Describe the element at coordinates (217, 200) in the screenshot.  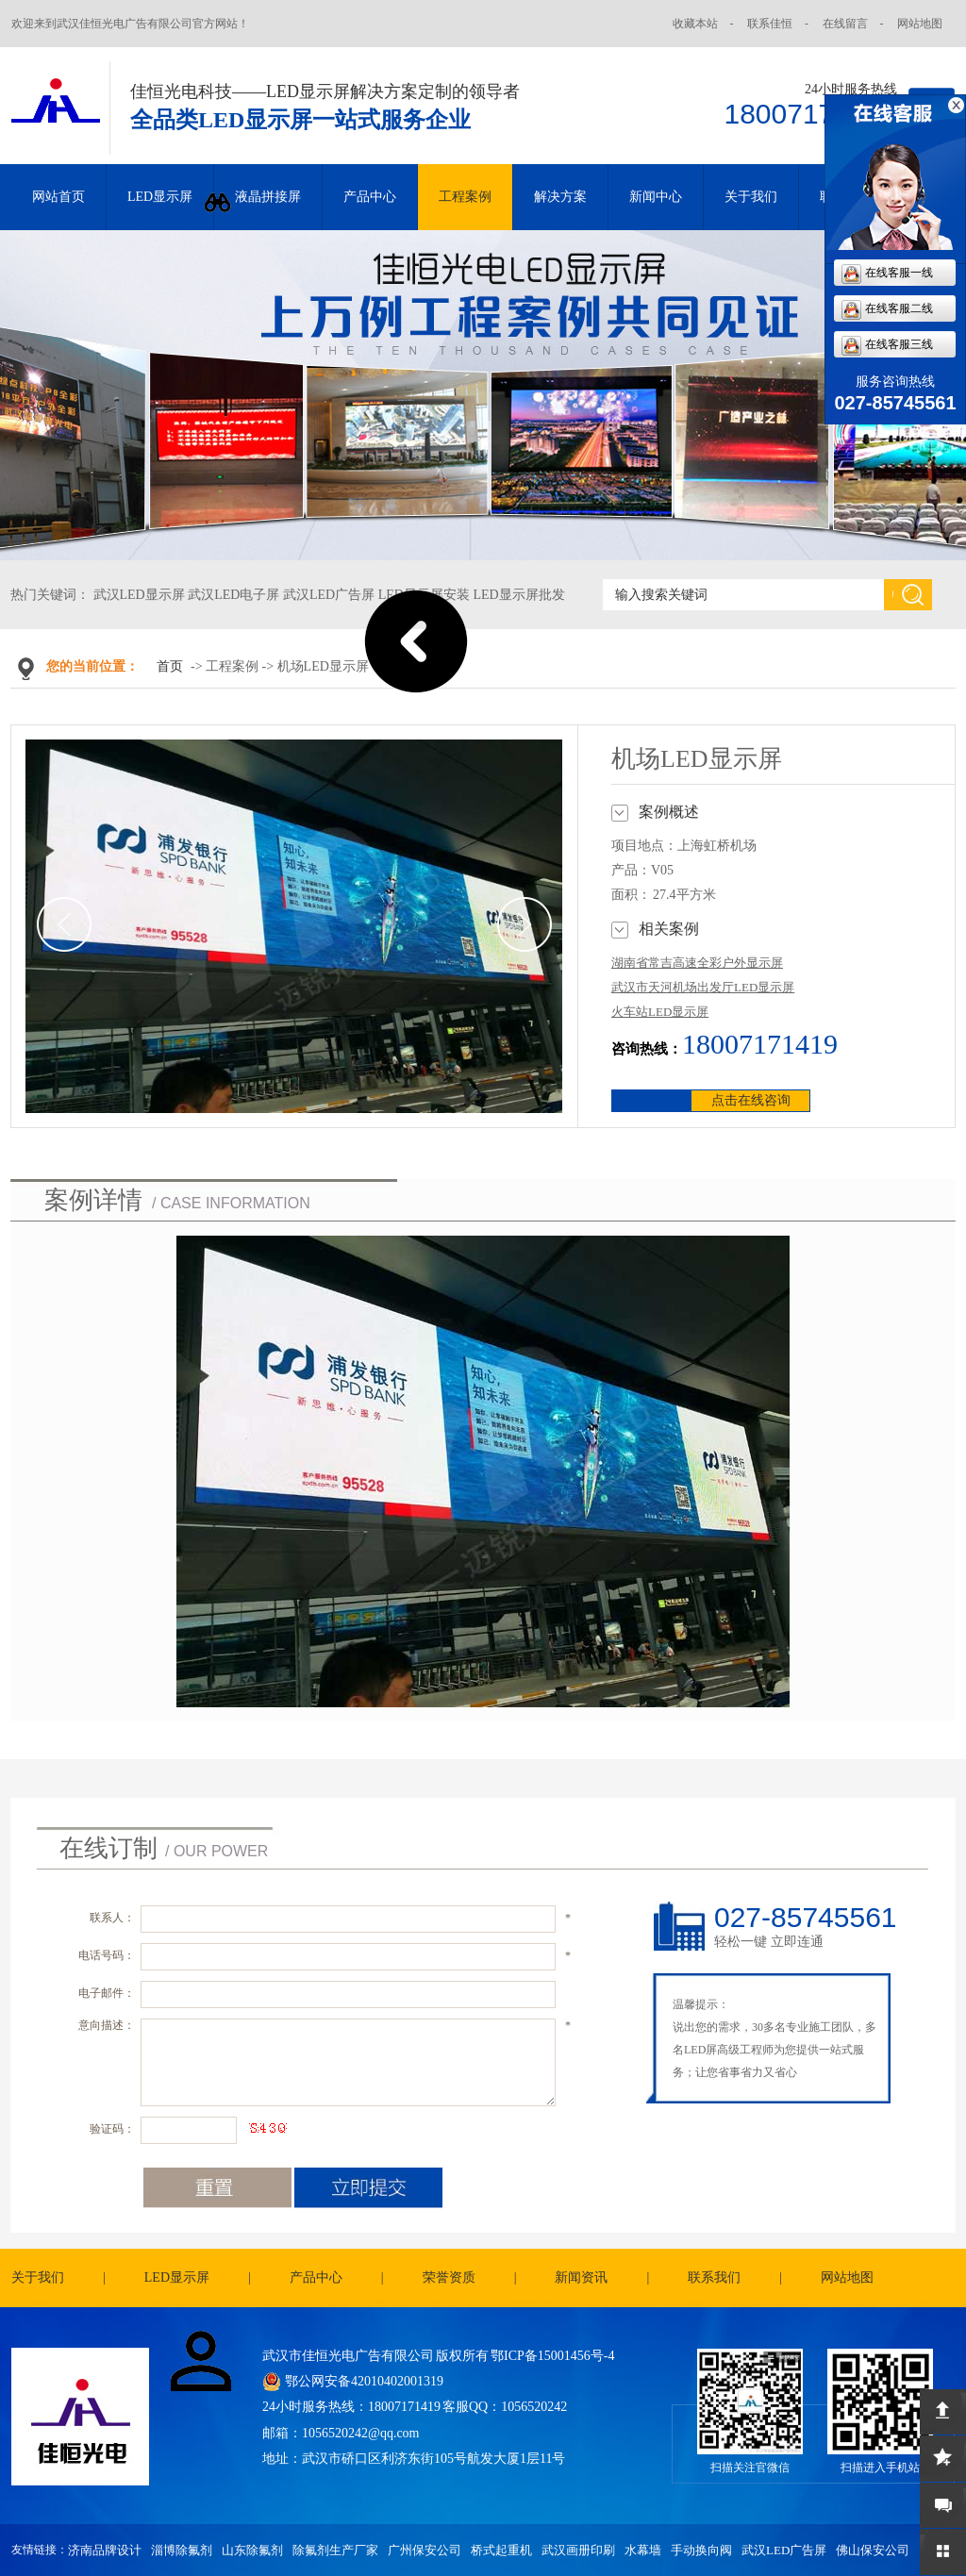
I see `search or explore content` at that location.